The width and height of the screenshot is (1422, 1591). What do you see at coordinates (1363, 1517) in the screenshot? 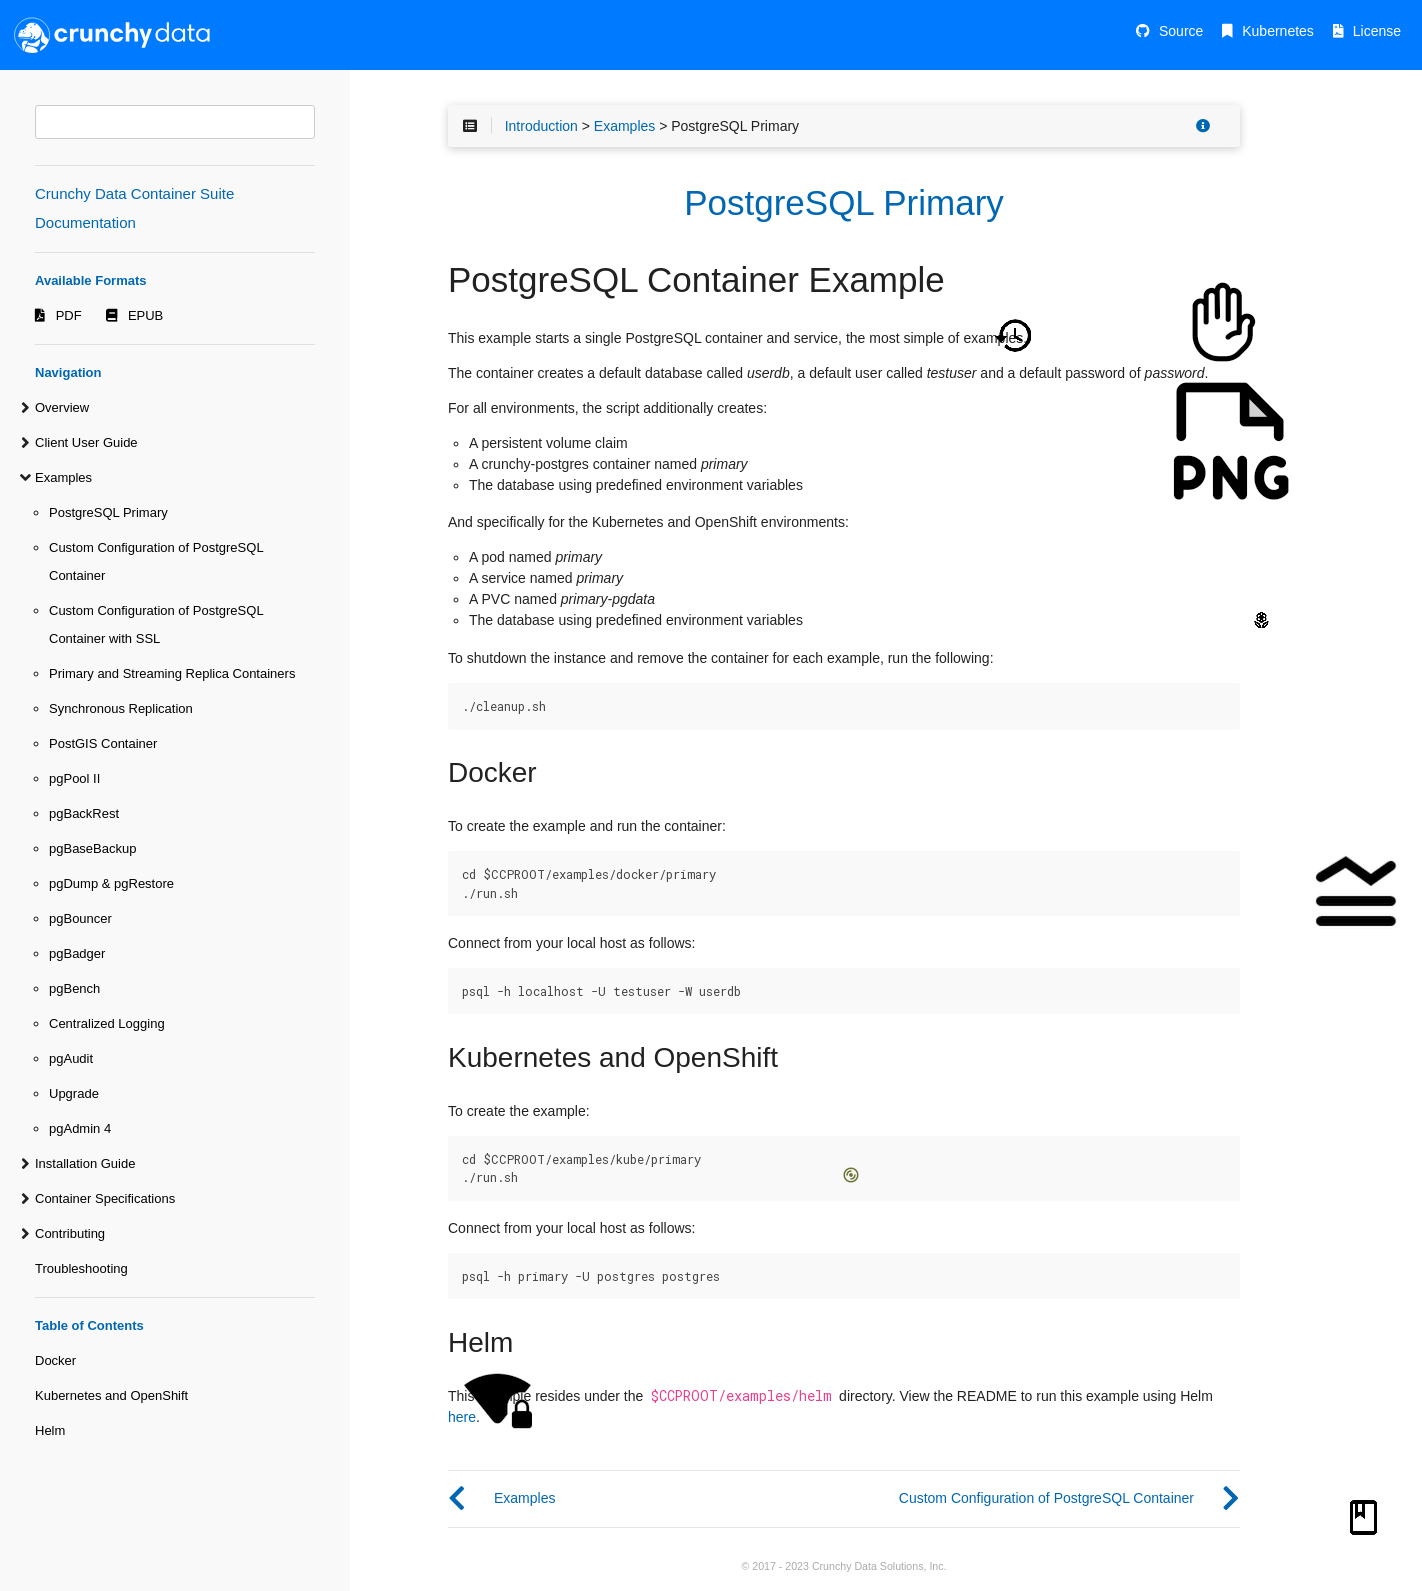
I see `open your library or reading list` at bounding box center [1363, 1517].